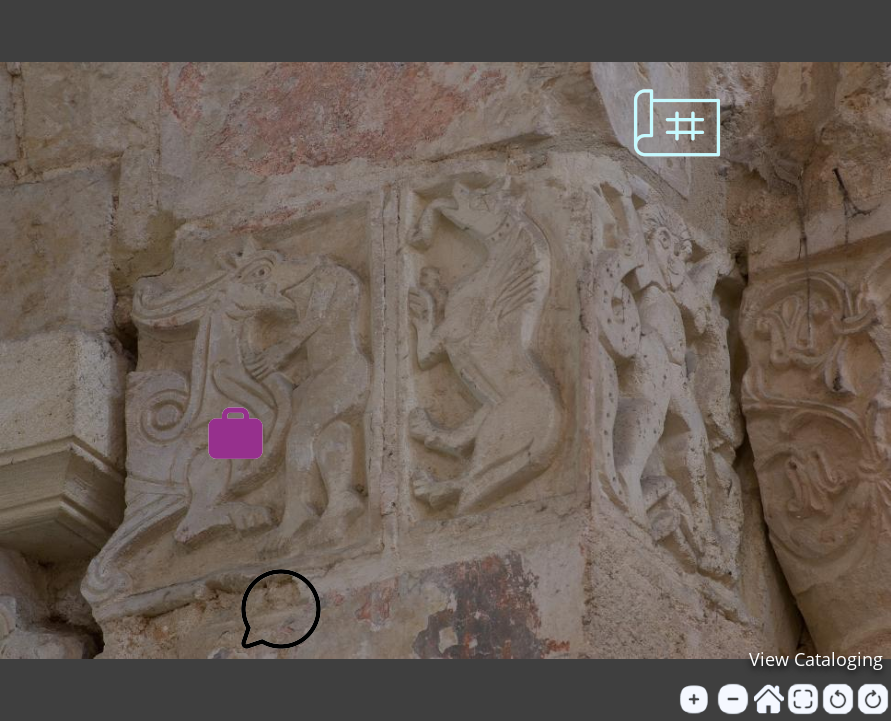 The height and width of the screenshot is (721, 891). Describe the element at coordinates (677, 126) in the screenshot. I see `view project blueprints or schematics` at that location.